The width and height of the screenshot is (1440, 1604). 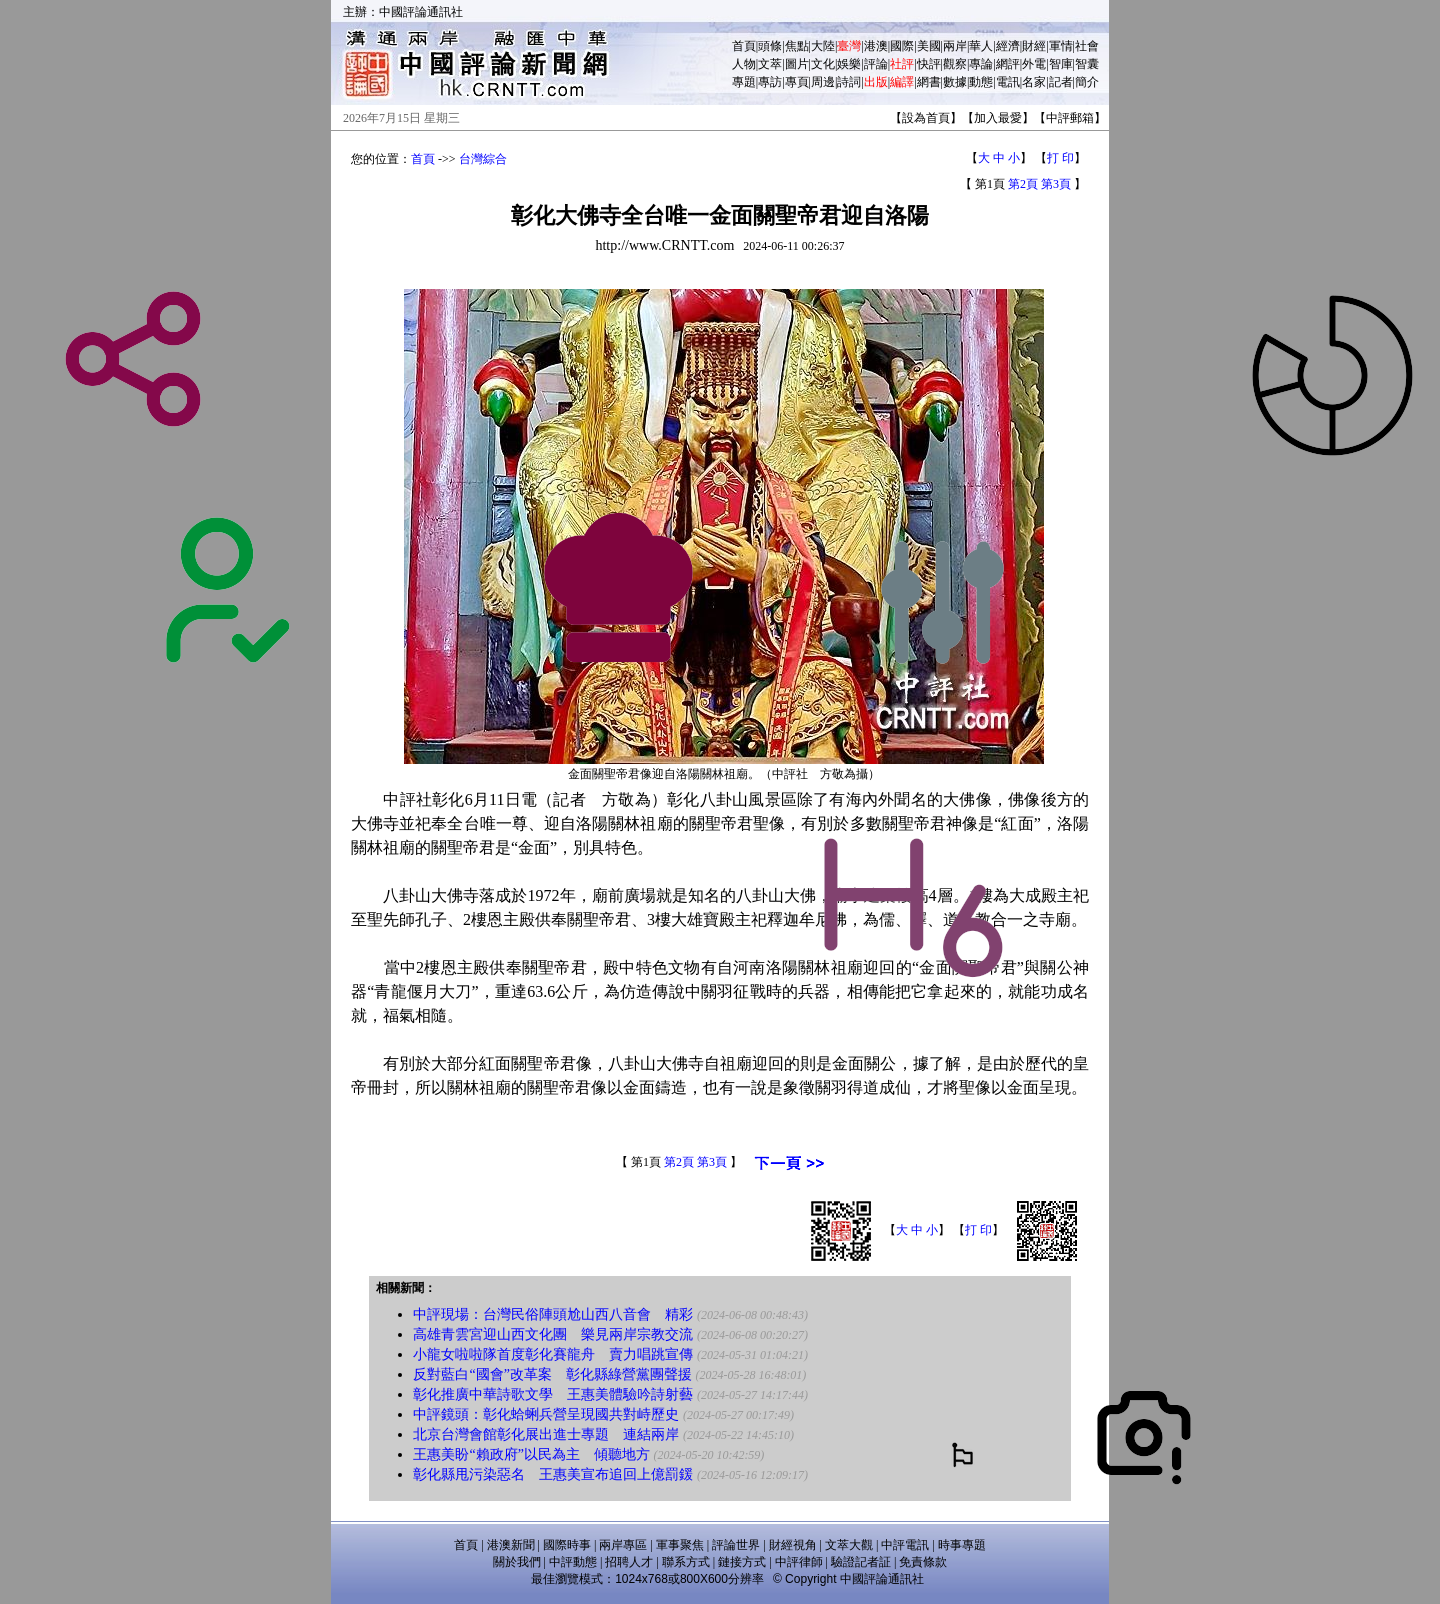 I want to click on browse recipes or cooking content, so click(x=618, y=587).